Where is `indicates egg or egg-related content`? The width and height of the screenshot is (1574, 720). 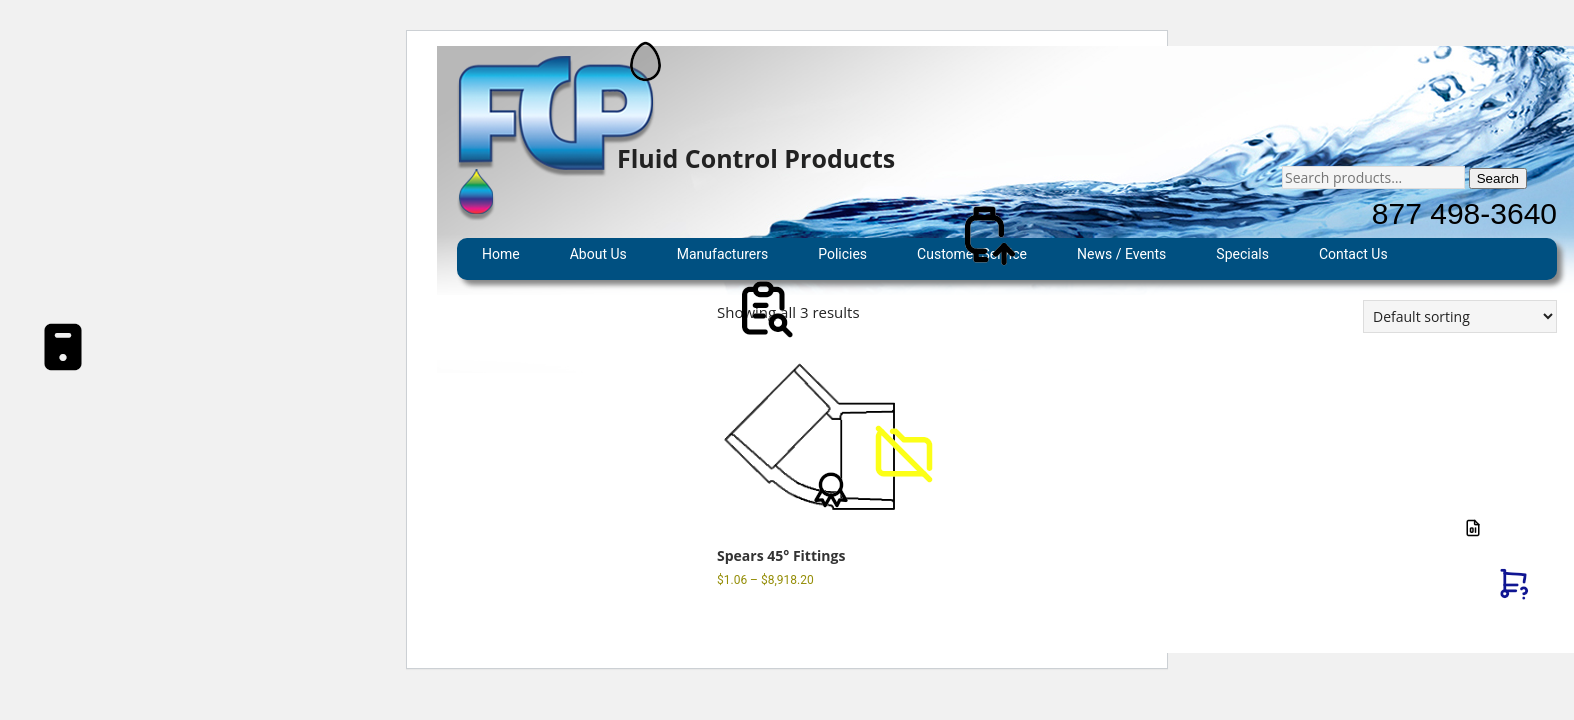 indicates egg or egg-related content is located at coordinates (645, 61).